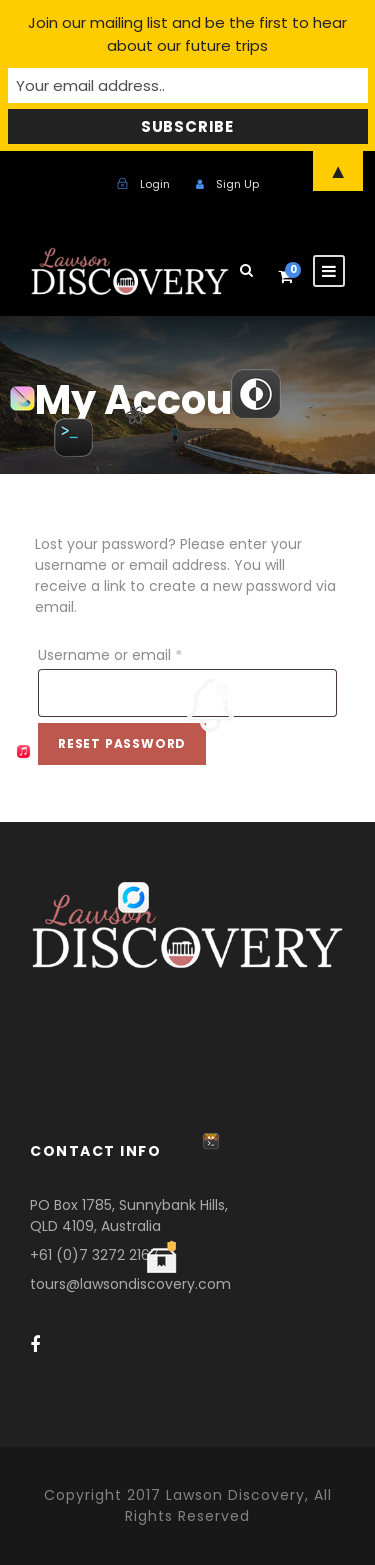 The width and height of the screenshot is (375, 1565). What do you see at coordinates (22, 398) in the screenshot?
I see `open krita digital painting application` at bounding box center [22, 398].